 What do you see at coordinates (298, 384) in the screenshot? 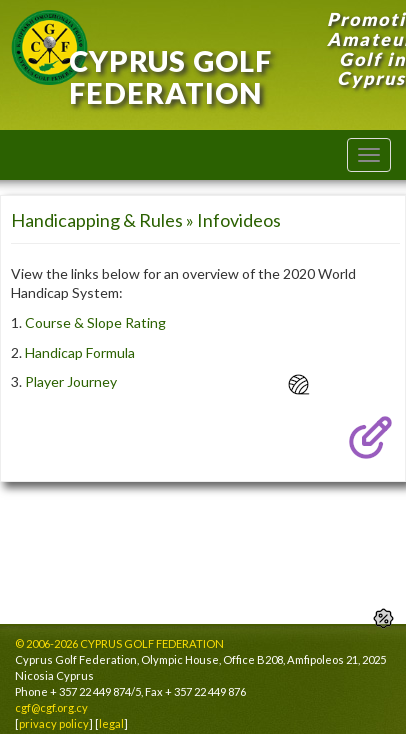
I see `access knitting or crochet projects` at bounding box center [298, 384].